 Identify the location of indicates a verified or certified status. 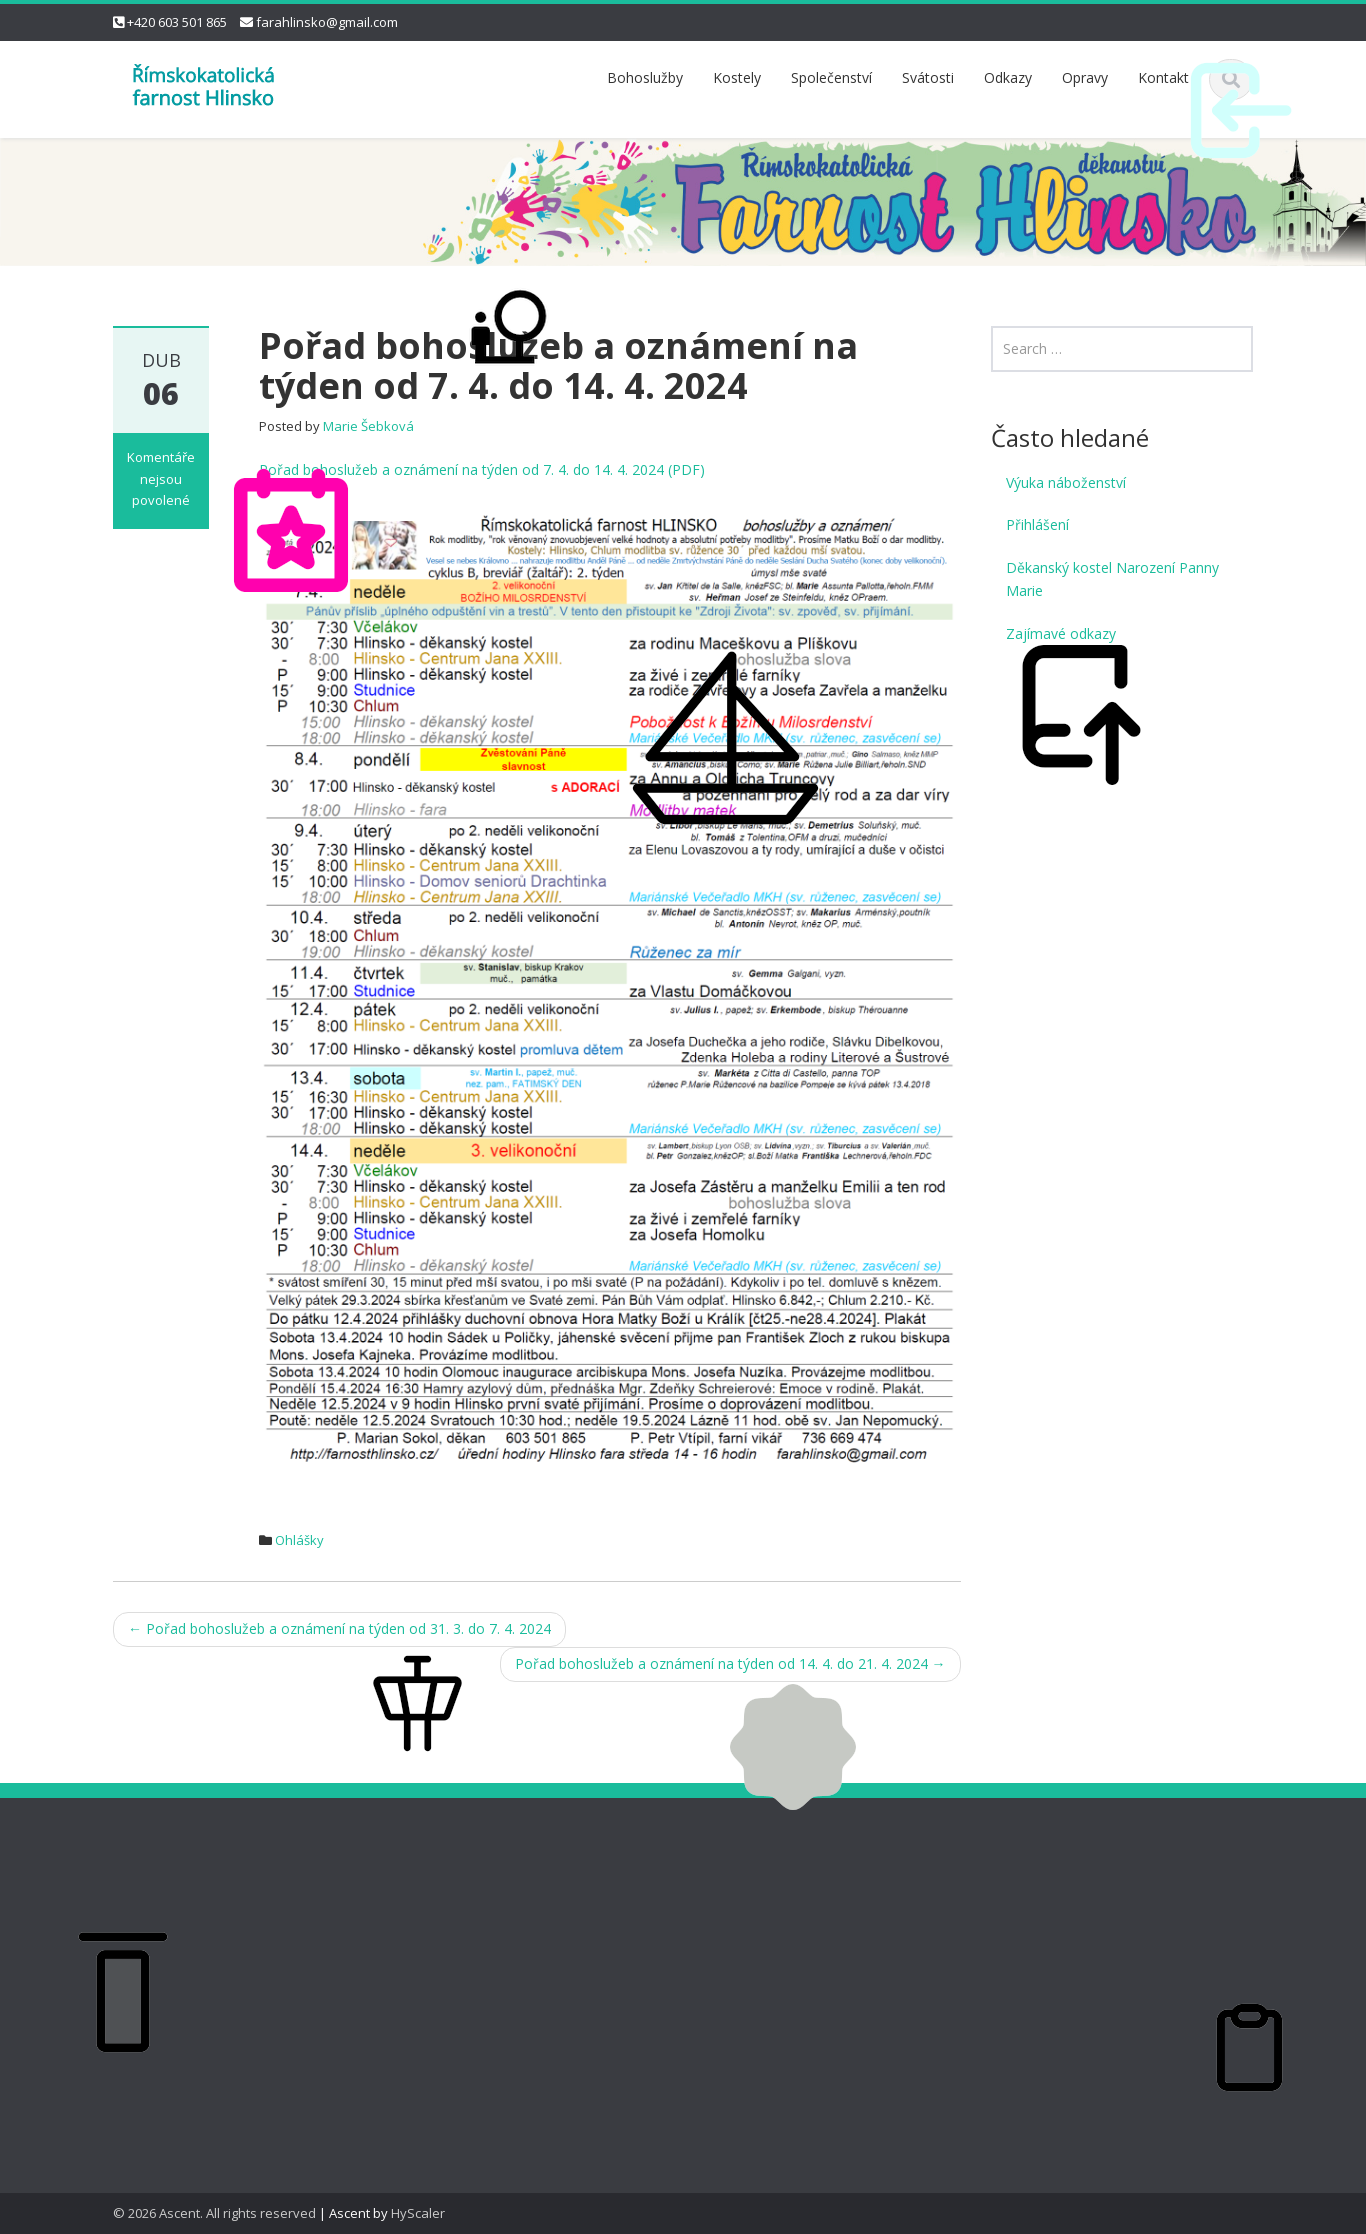
(793, 1747).